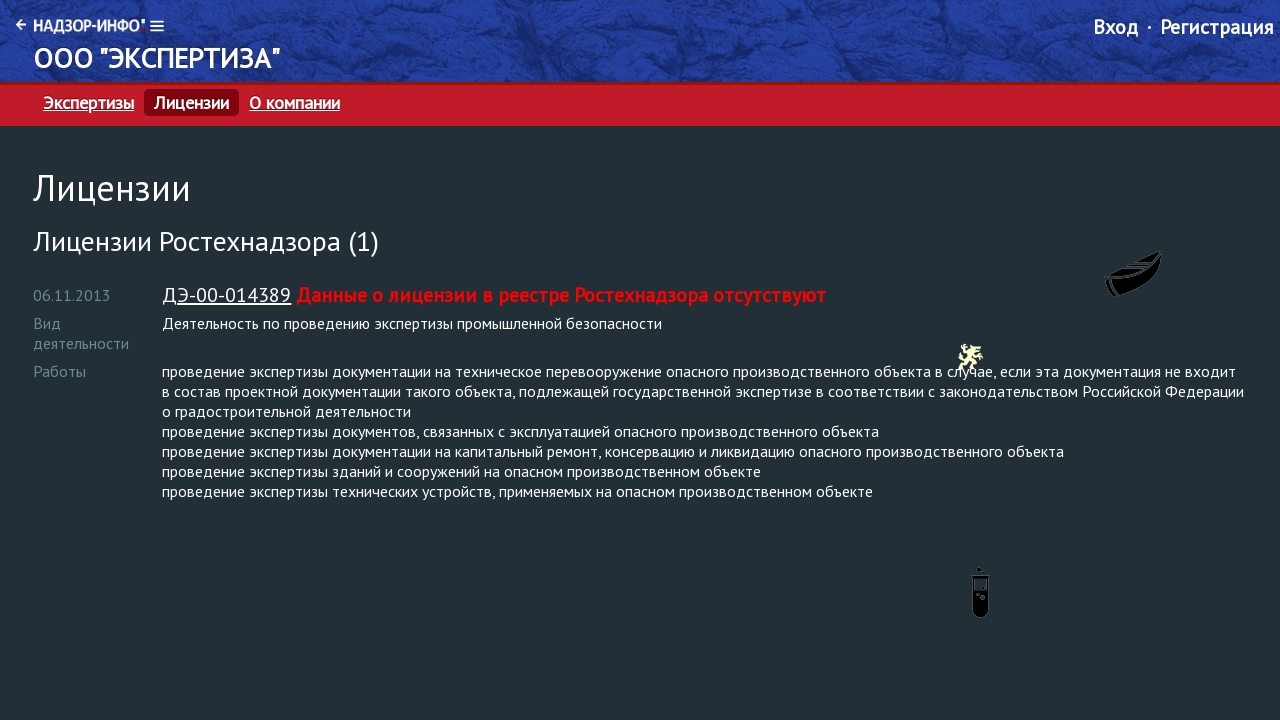  I want to click on view potion or chemical inventory, so click(980, 592).